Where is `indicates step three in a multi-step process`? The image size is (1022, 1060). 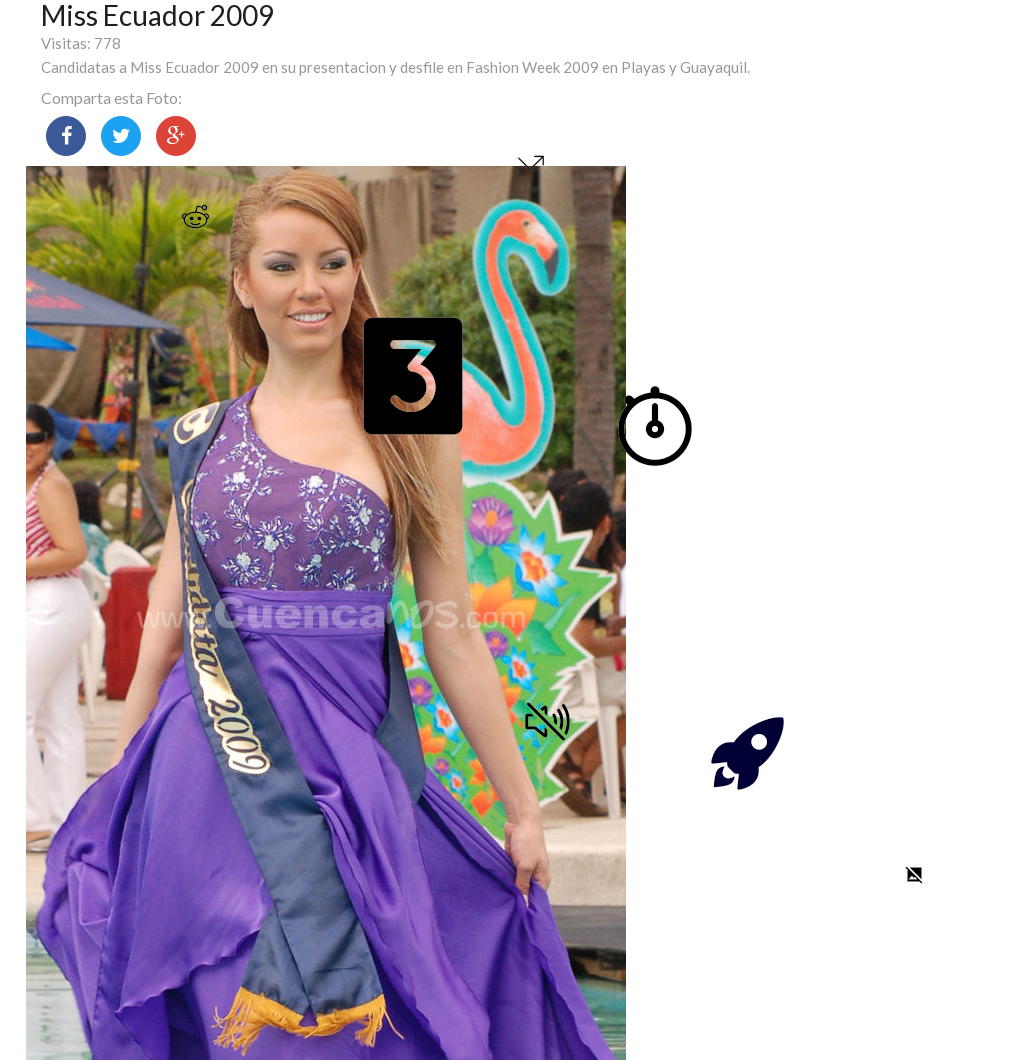
indicates step three in a multi-step process is located at coordinates (413, 376).